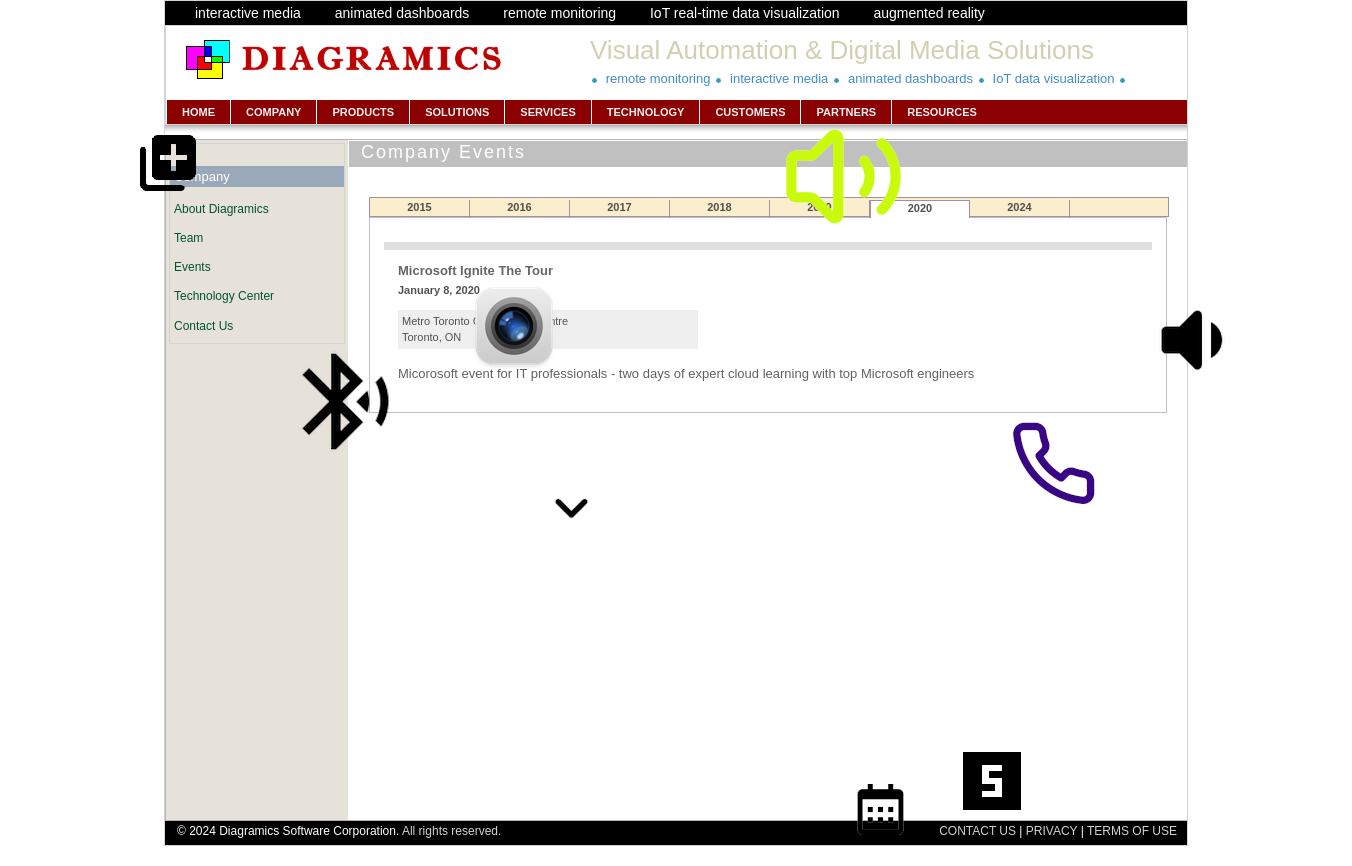 The height and width of the screenshot is (866, 1352). What do you see at coordinates (880, 809) in the screenshot?
I see `view calendar or schedule` at bounding box center [880, 809].